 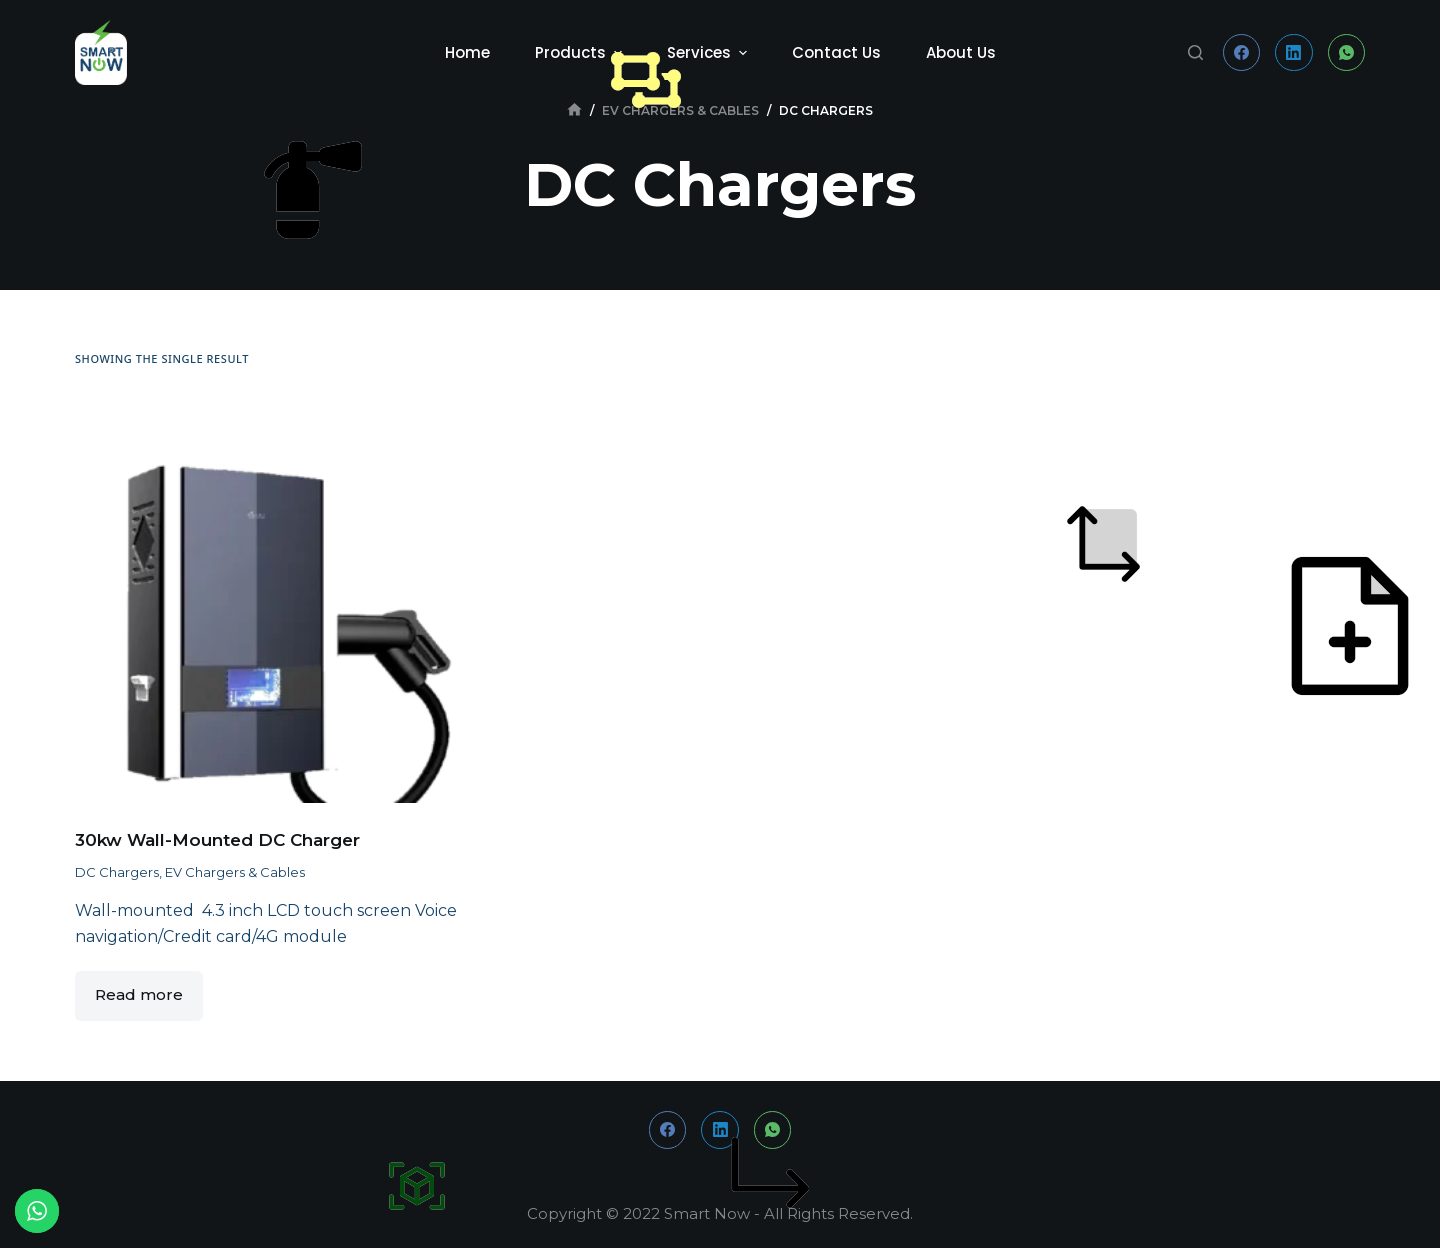 What do you see at coordinates (1350, 626) in the screenshot?
I see `create a new file` at bounding box center [1350, 626].